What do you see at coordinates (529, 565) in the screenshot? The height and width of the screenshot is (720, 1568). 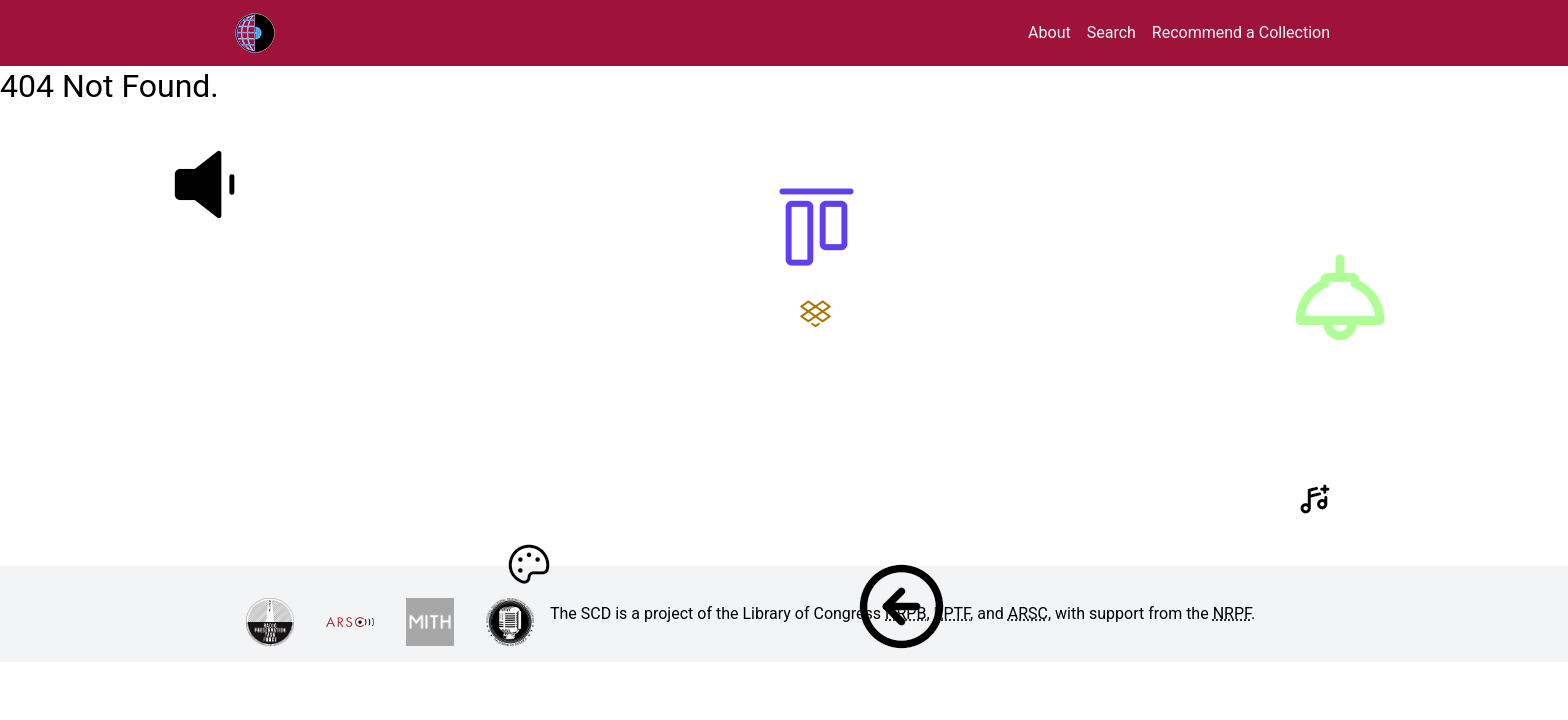 I see `access color or theme customization options` at bounding box center [529, 565].